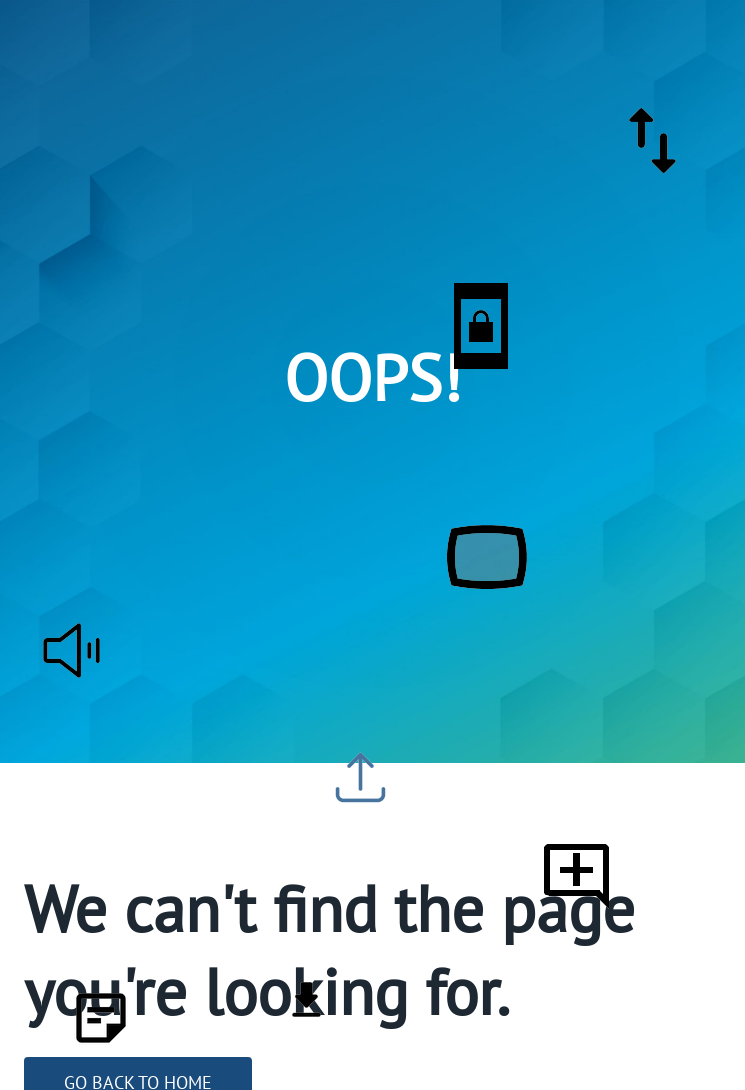 The height and width of the screenshot is (1090, 745). Describe the element at coordinates (70, 650) in the screenshot. I see `increase or adjust volume` at that location.